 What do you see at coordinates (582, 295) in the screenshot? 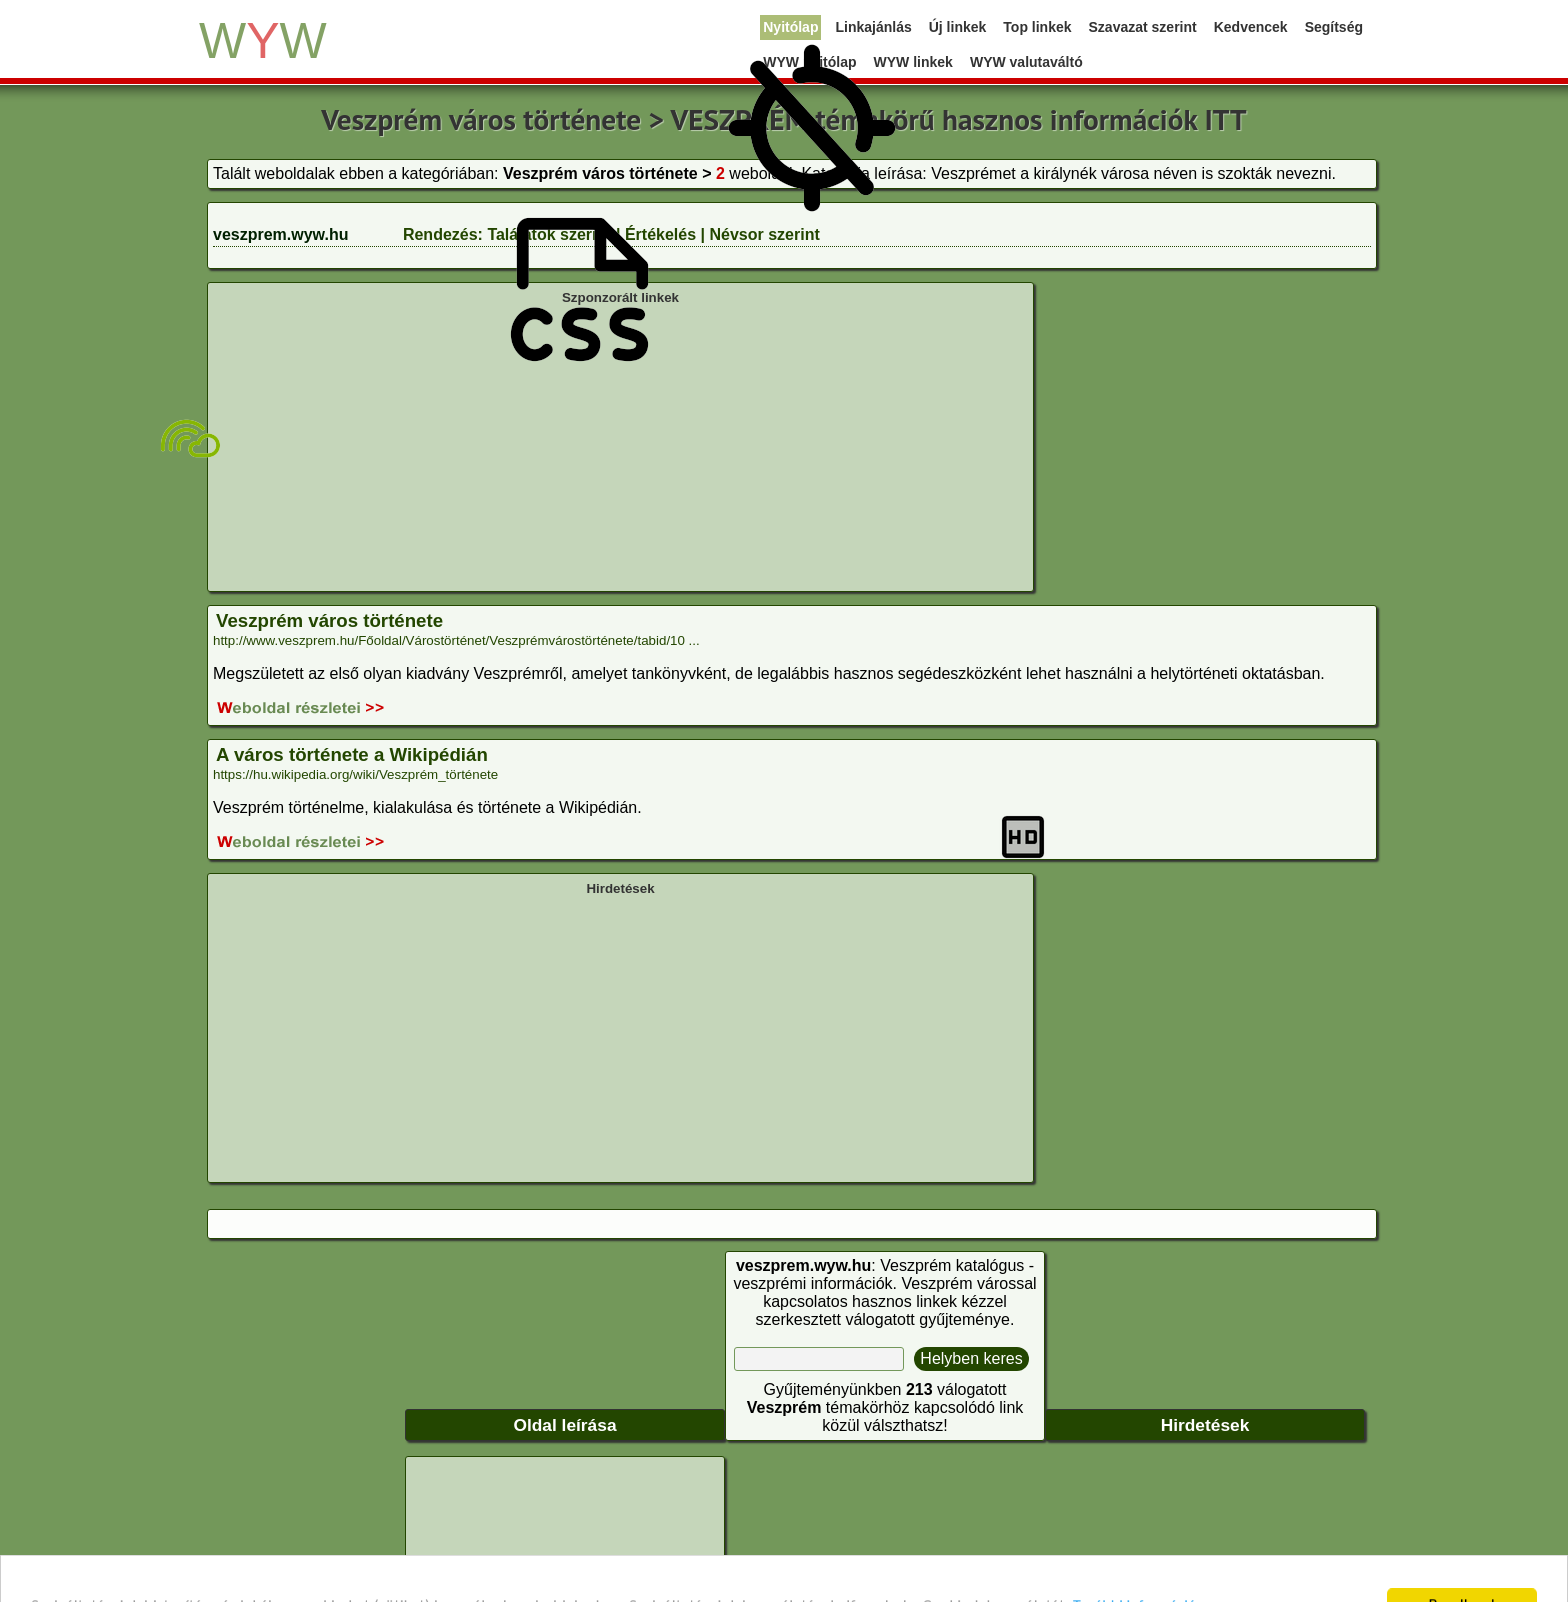
I see `view or open a CSS stylesheet file` at bounding box center [582, 295].